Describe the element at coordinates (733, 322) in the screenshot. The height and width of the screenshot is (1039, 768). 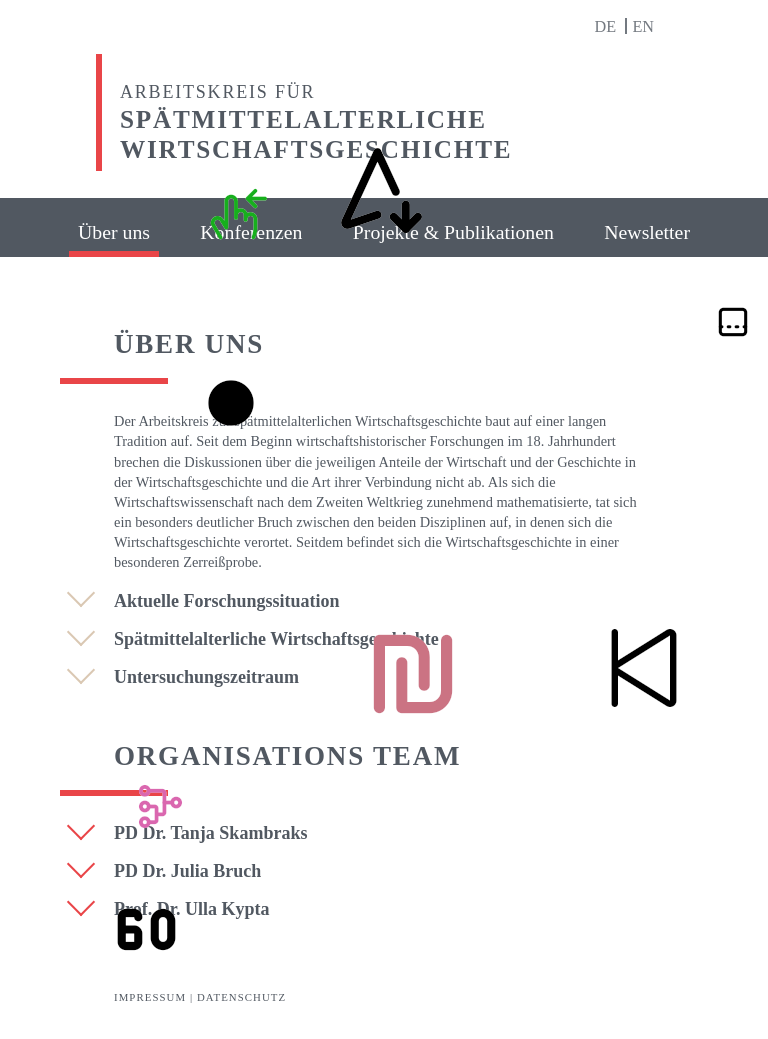
I see `toggle bottom navigation bar off` at that location.